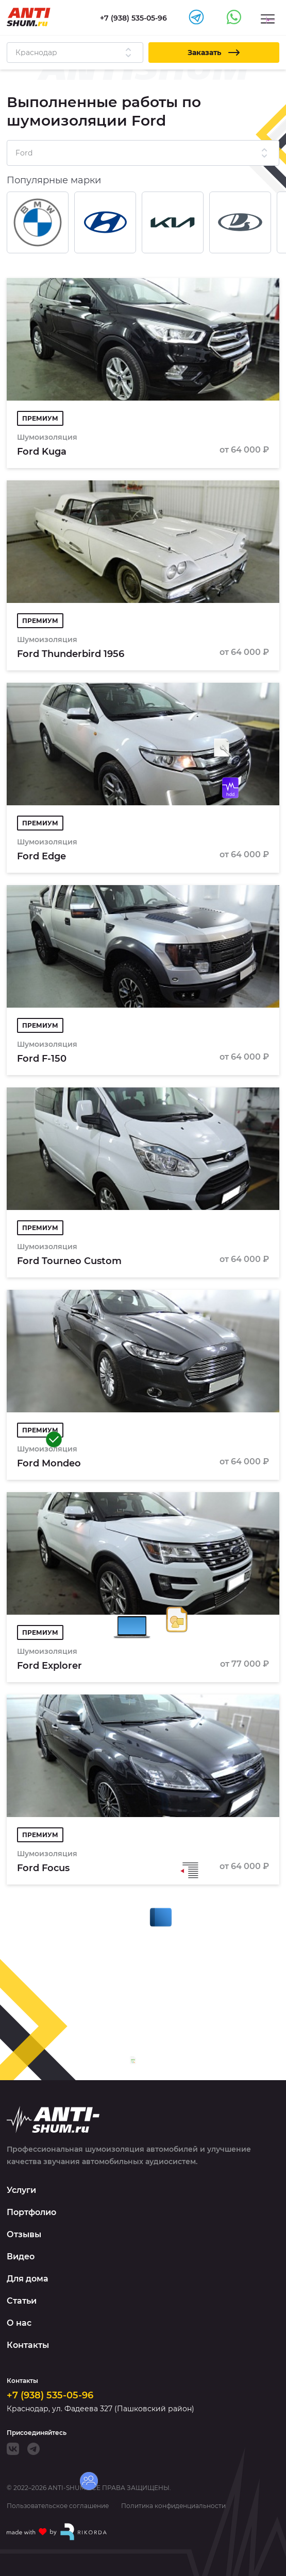  Describe the element at coordinates (177, 1619) in the screenshot. I see `libreoffice draw document file` at that location.